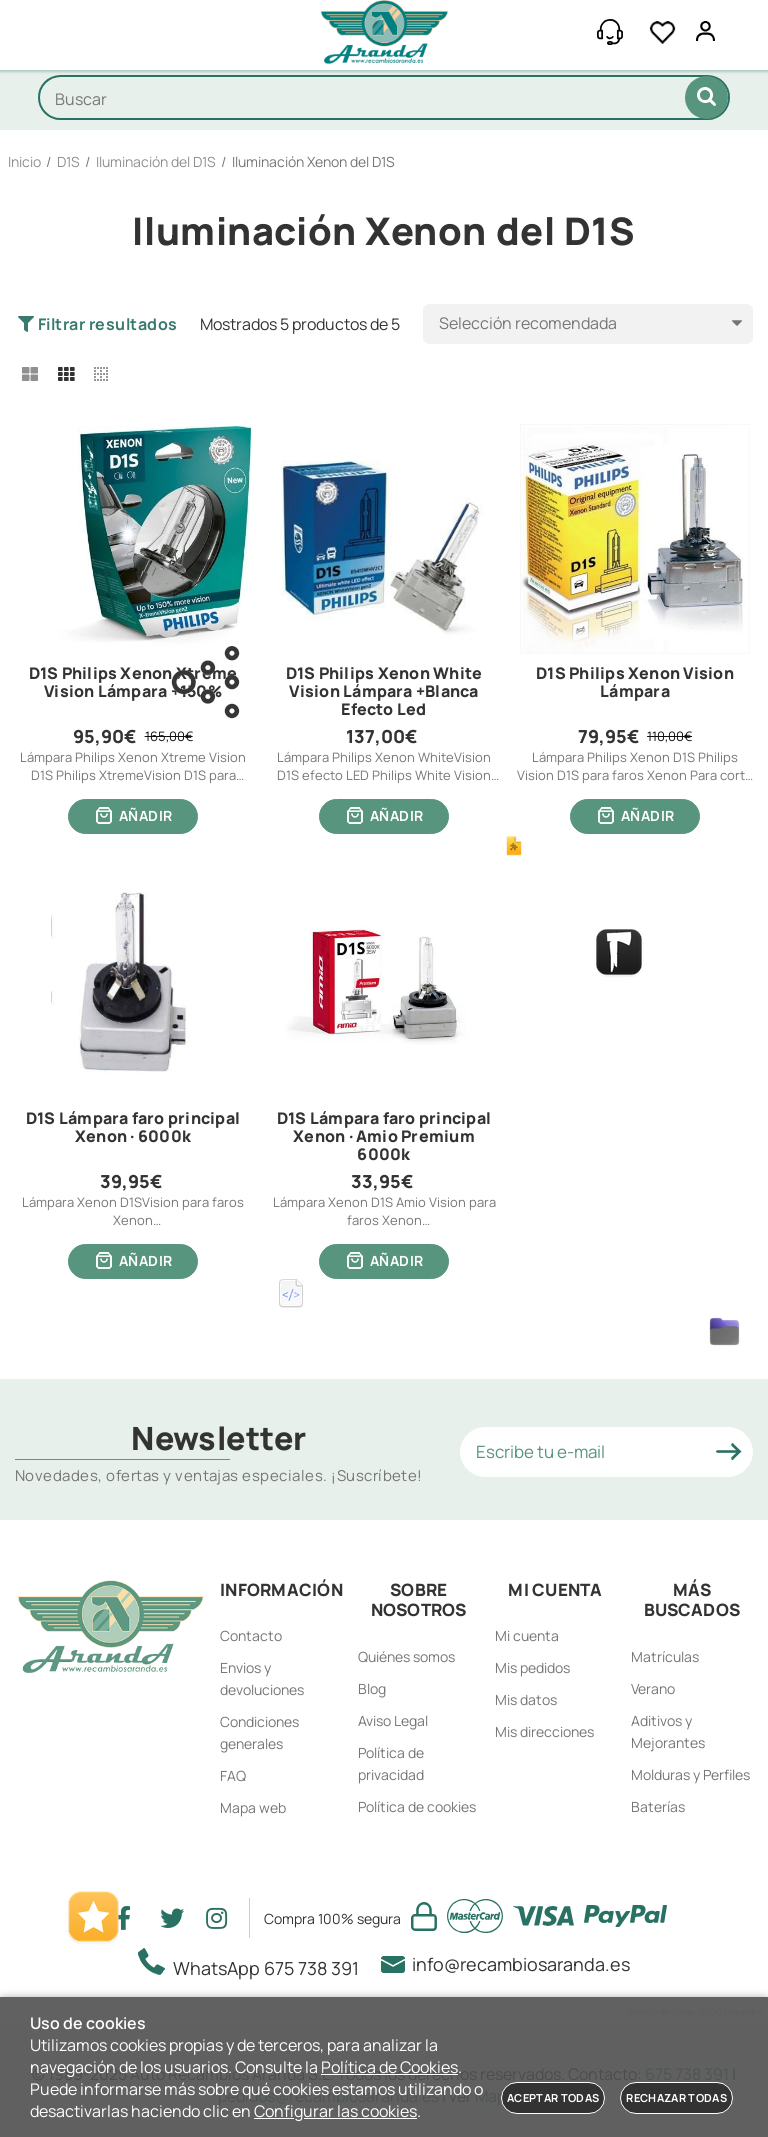 The width and height of the screenshot is (768, 2137). I want to click on track or monitor folder activity, so click(205, 684).